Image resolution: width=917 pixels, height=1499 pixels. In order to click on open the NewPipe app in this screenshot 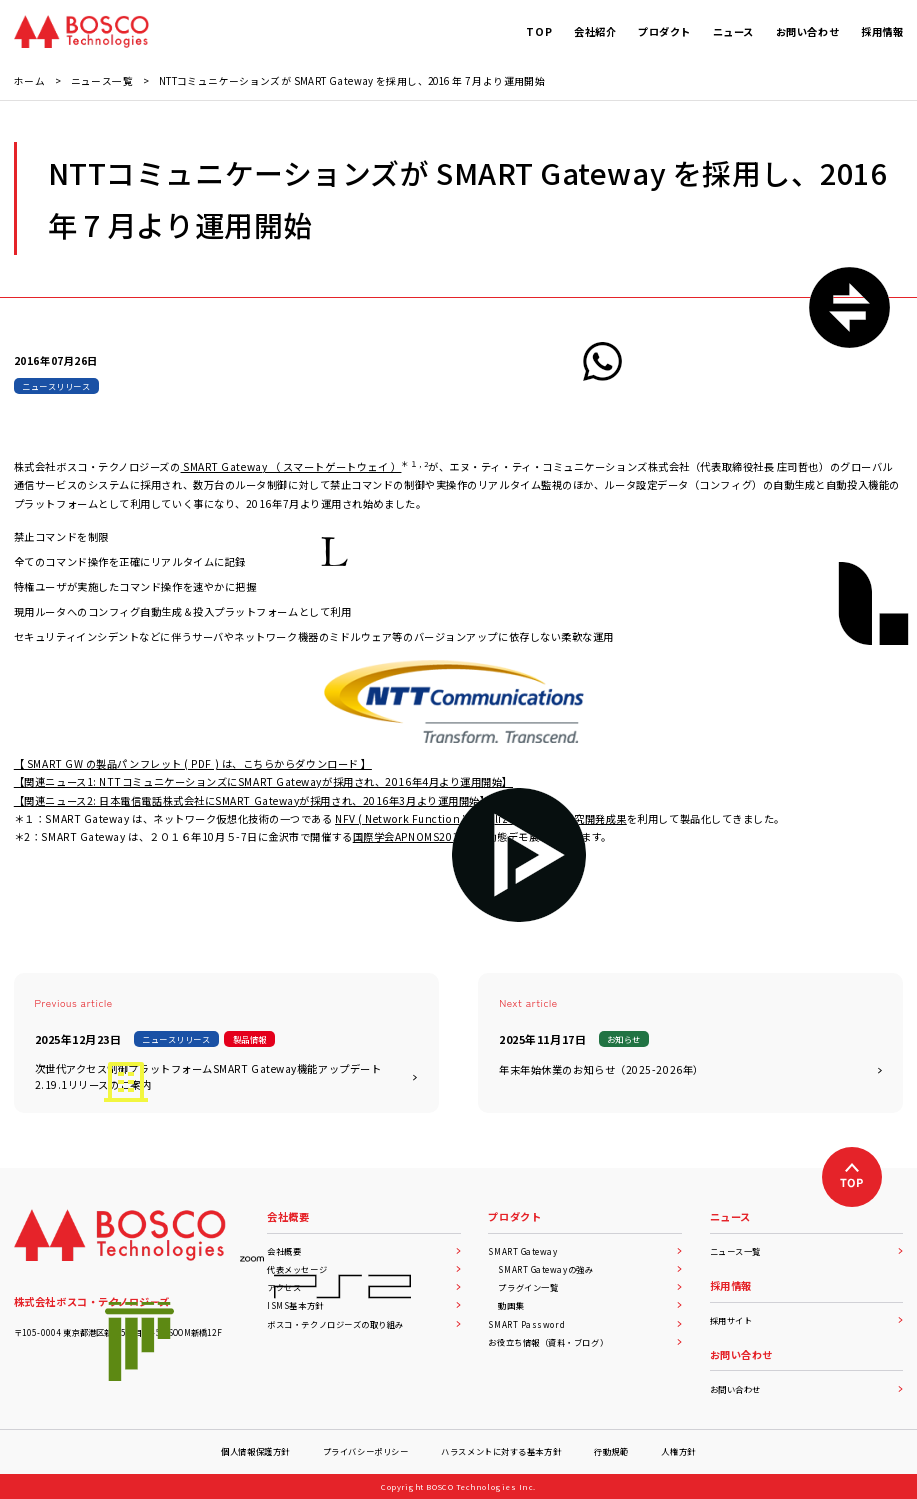, I will do `click(519, 855)`.